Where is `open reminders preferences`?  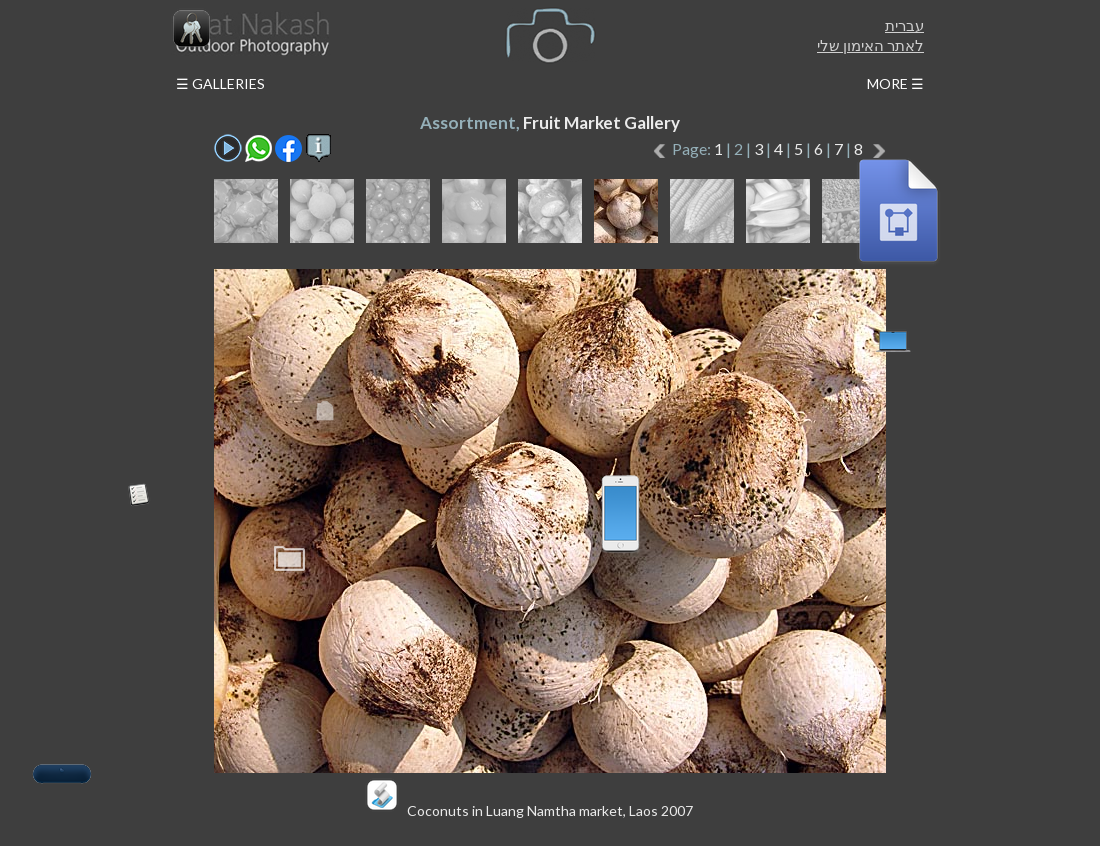
open reminders preferences is located at coordinates (139, 495).